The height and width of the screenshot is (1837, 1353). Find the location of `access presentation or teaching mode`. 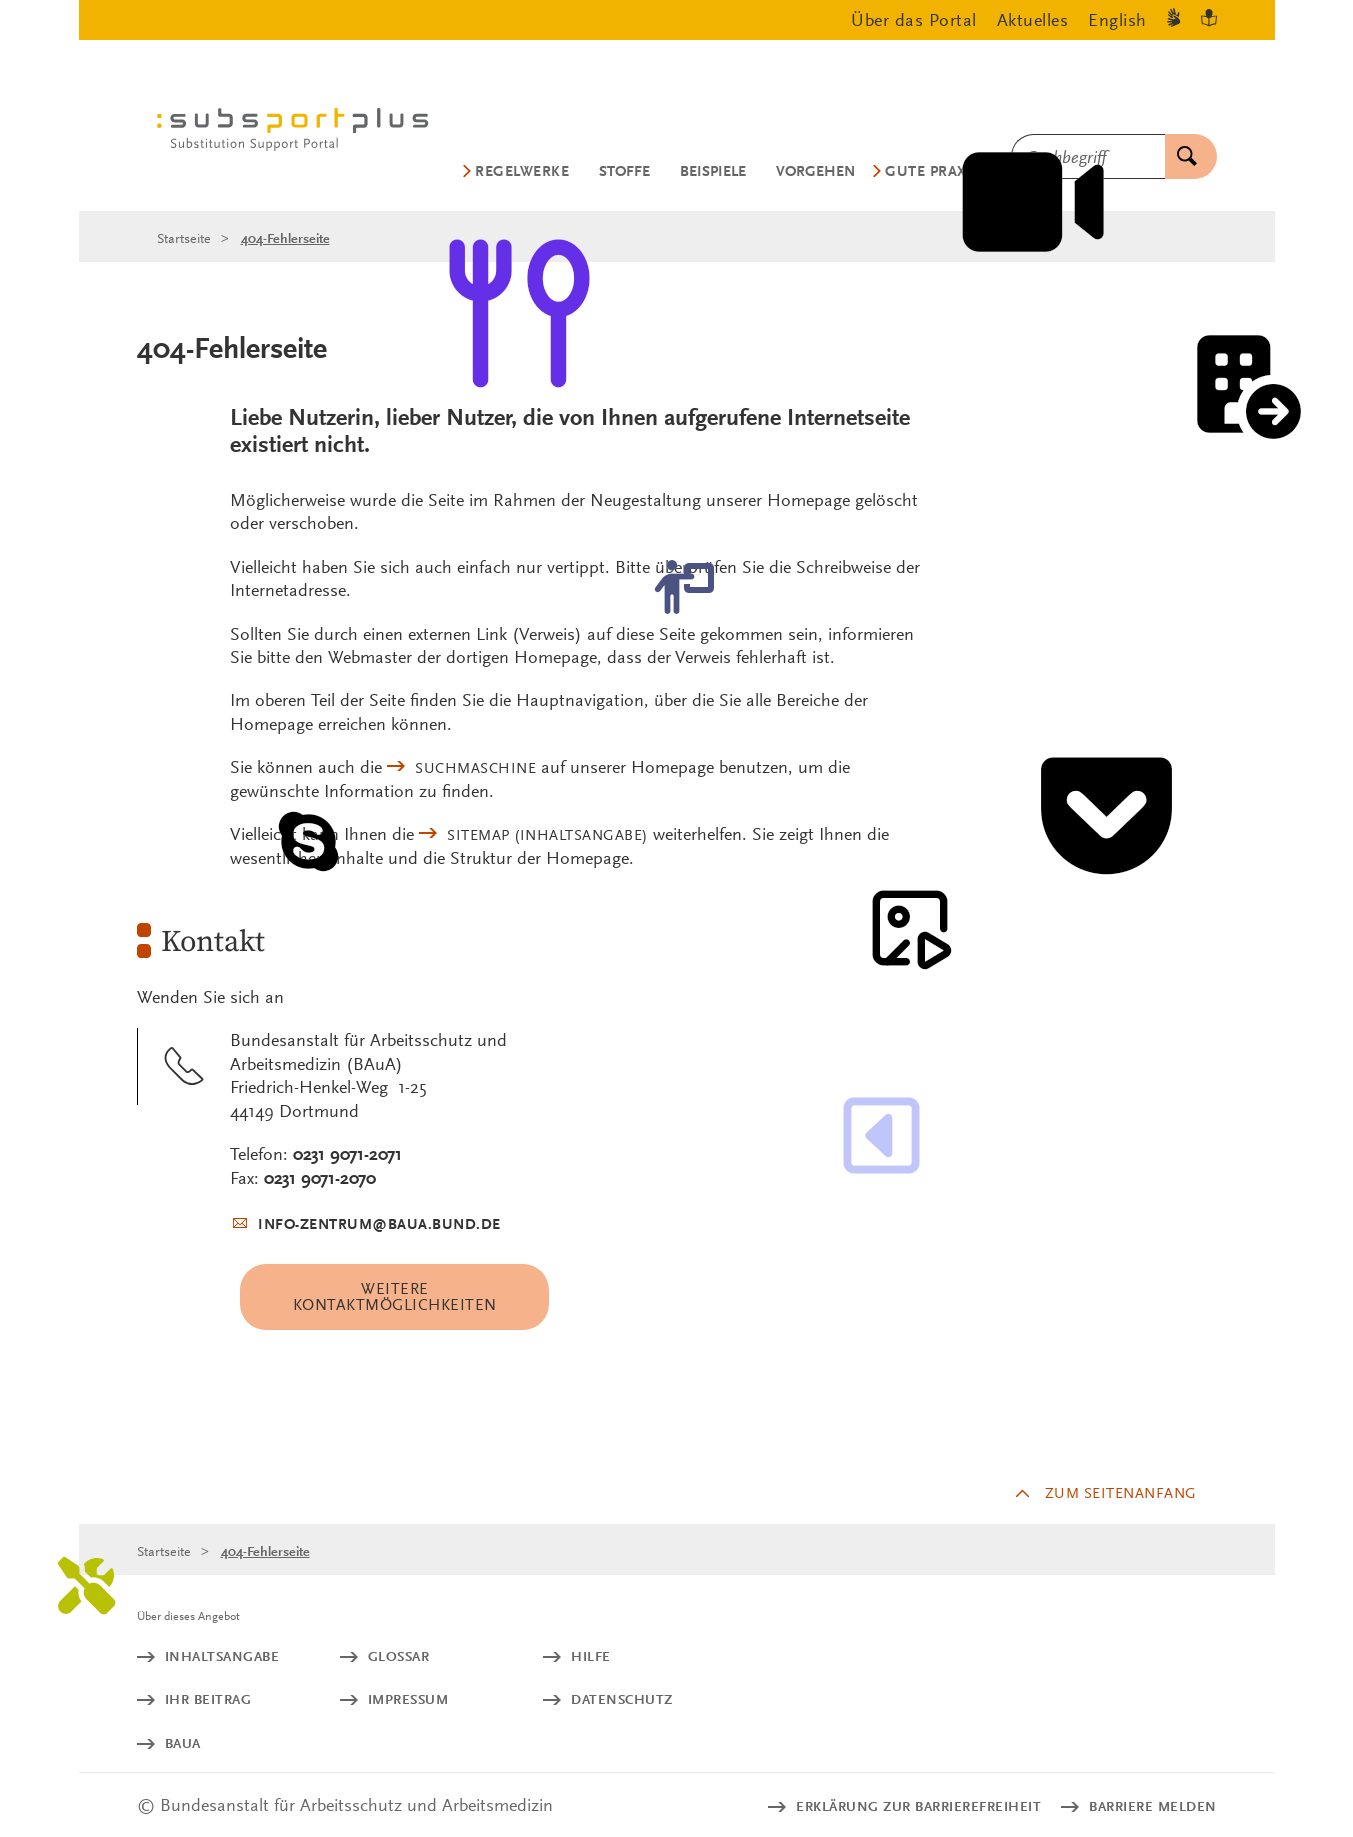

access presentation or teaching mode is located at coordinates (684, 587).